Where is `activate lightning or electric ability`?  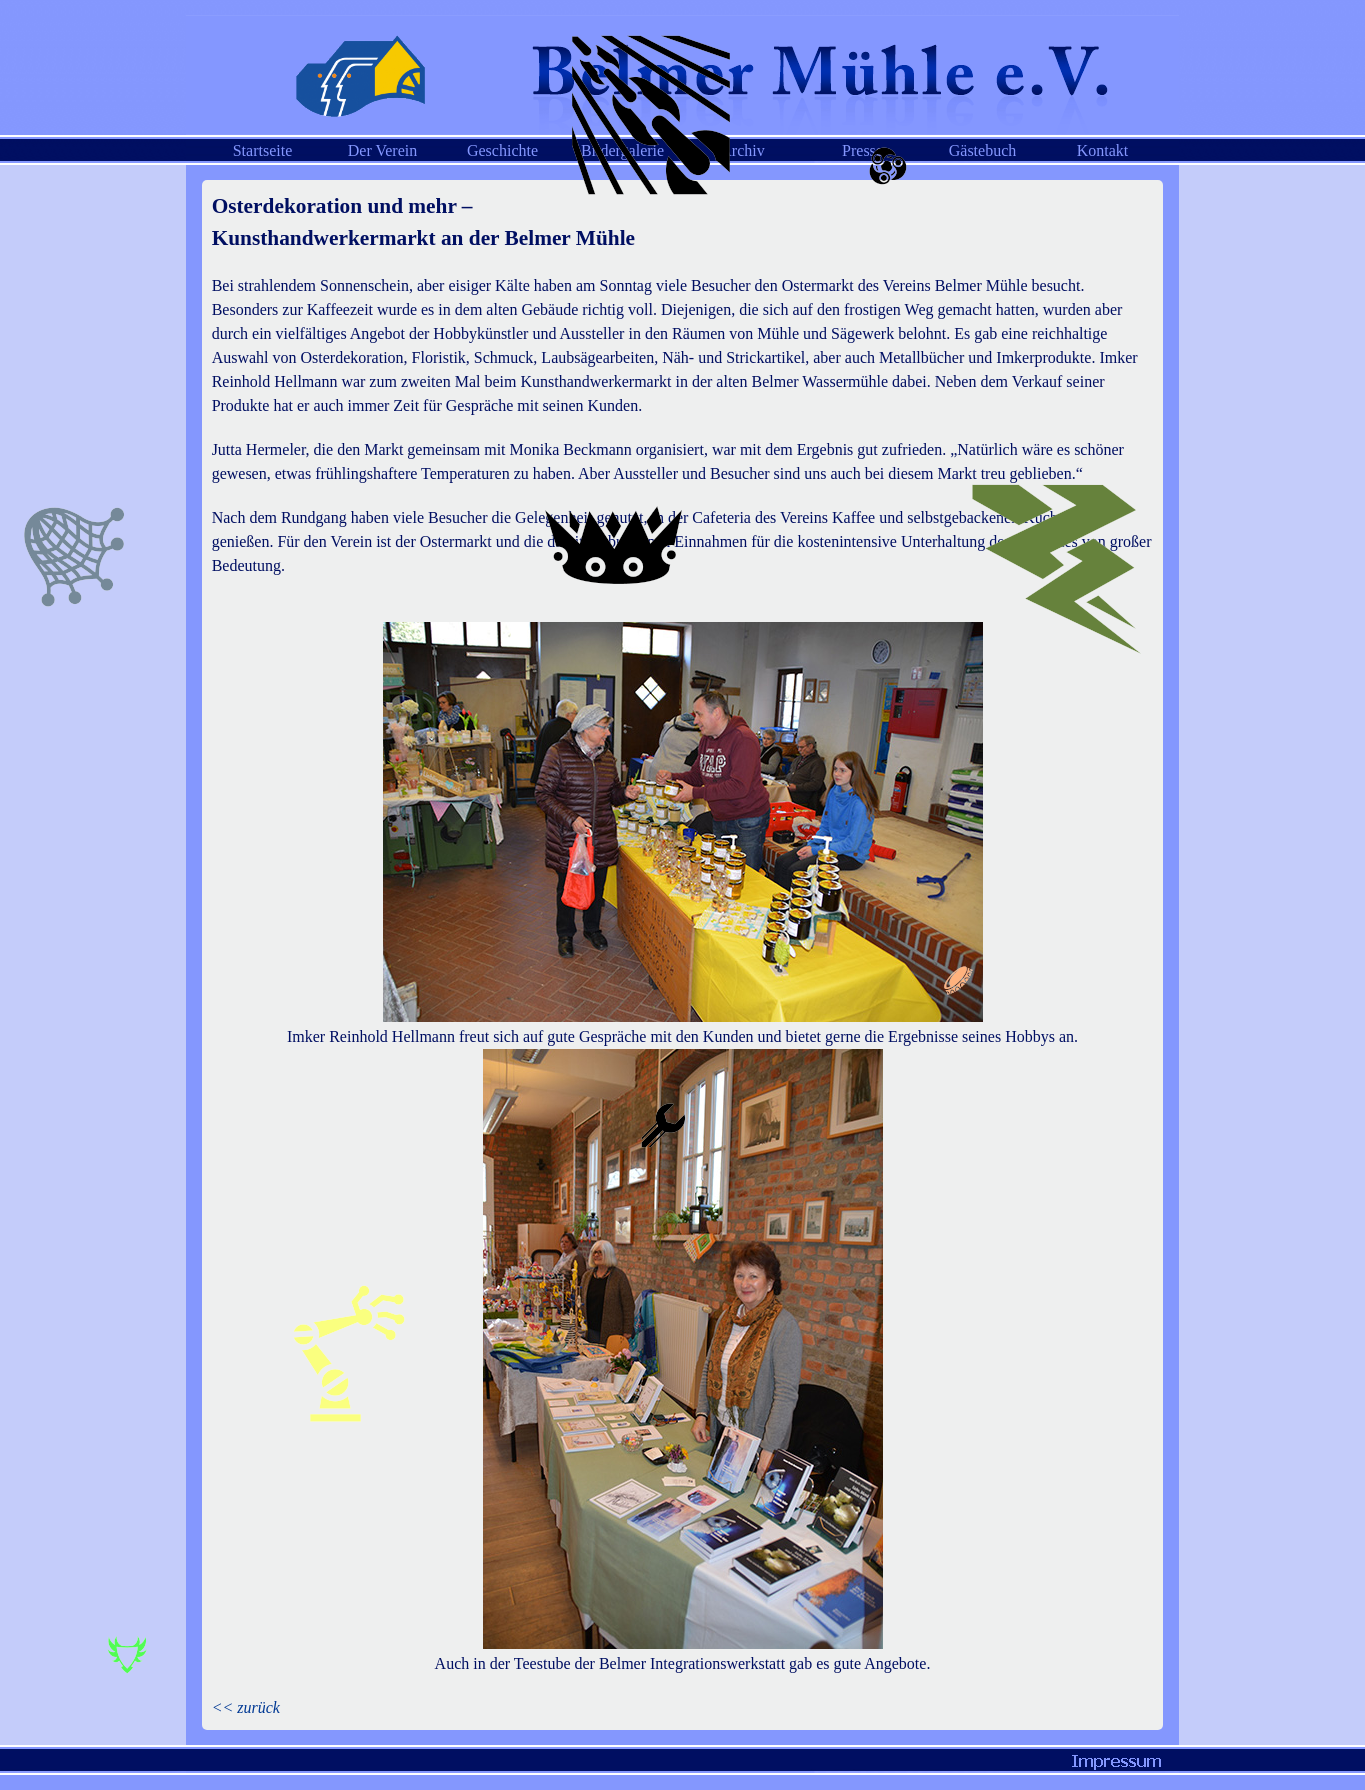
activate lightning or electric ability is located at coordinates (1056, 569).